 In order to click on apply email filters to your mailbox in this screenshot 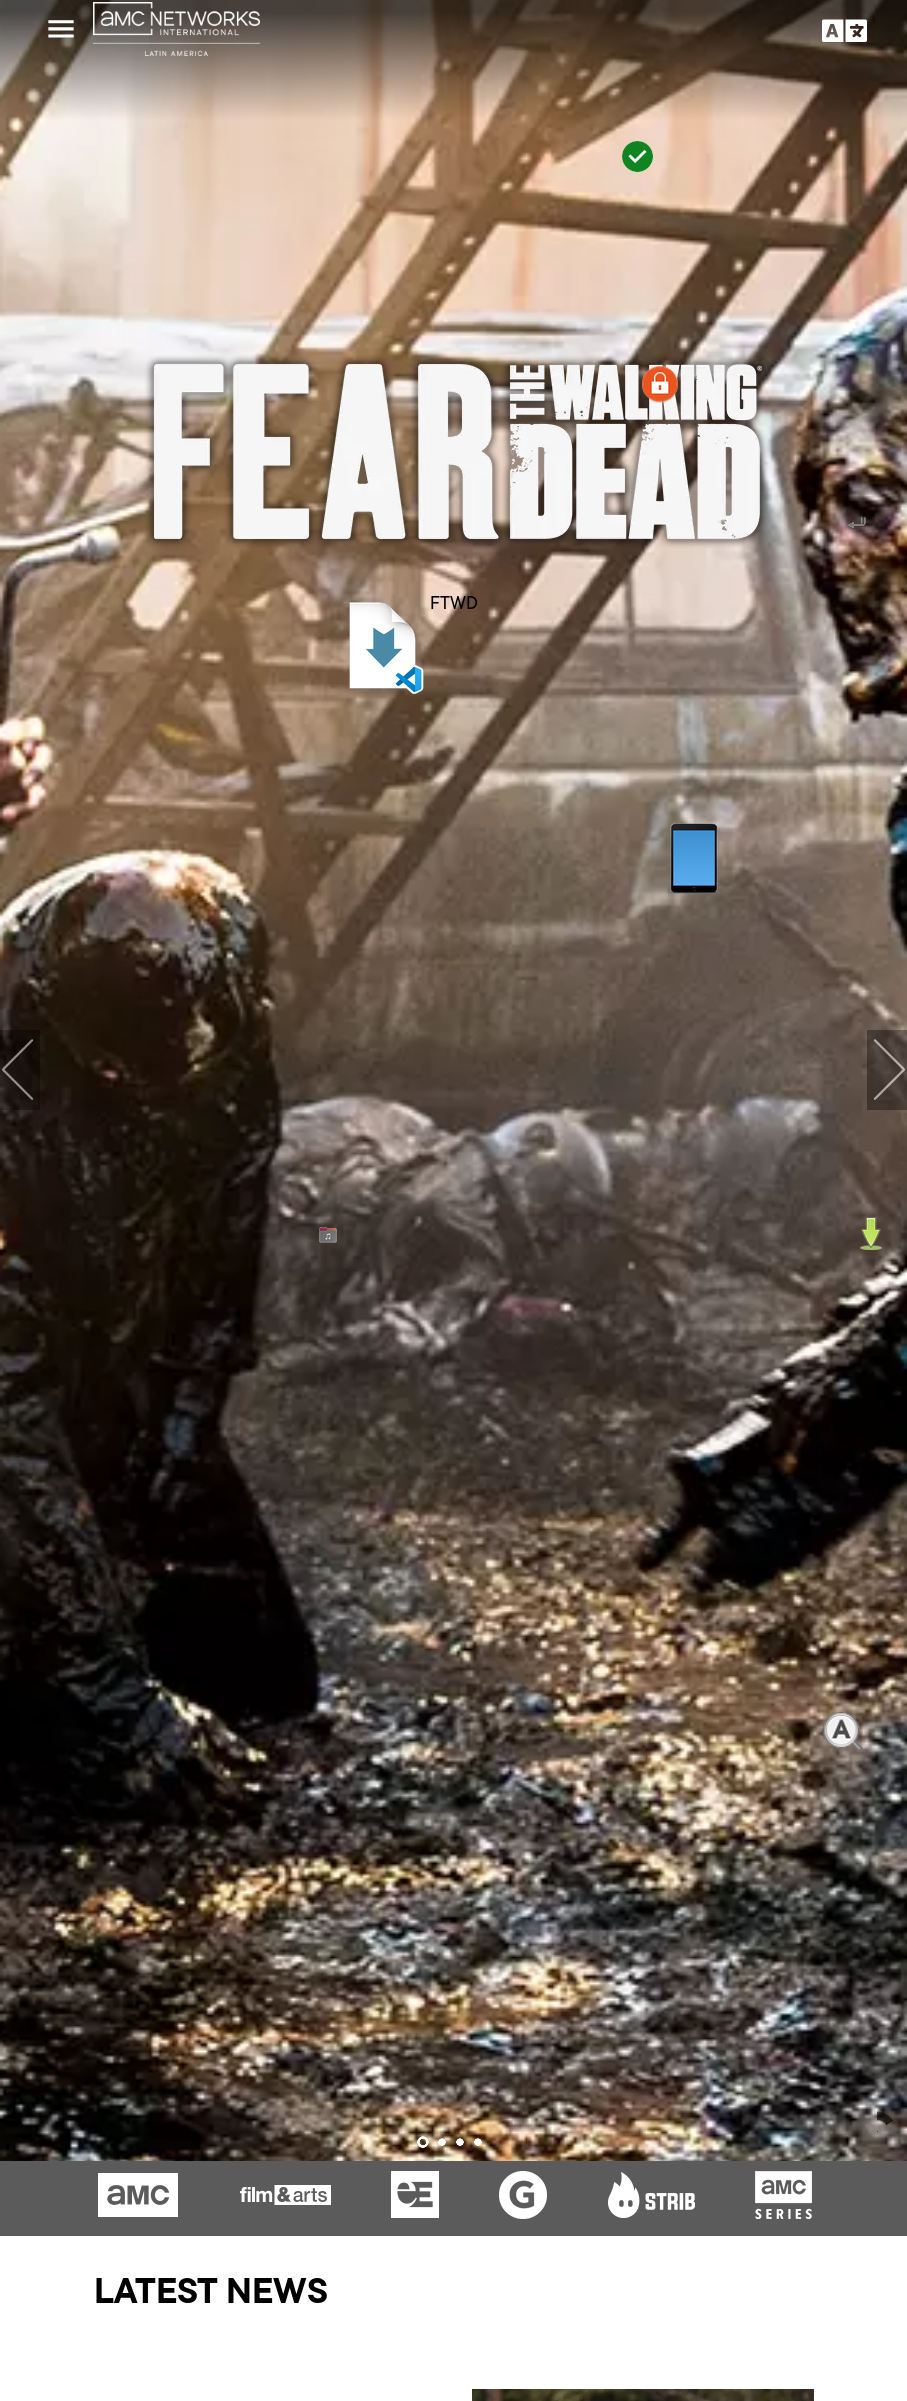, I will do `click(637, 156)`.